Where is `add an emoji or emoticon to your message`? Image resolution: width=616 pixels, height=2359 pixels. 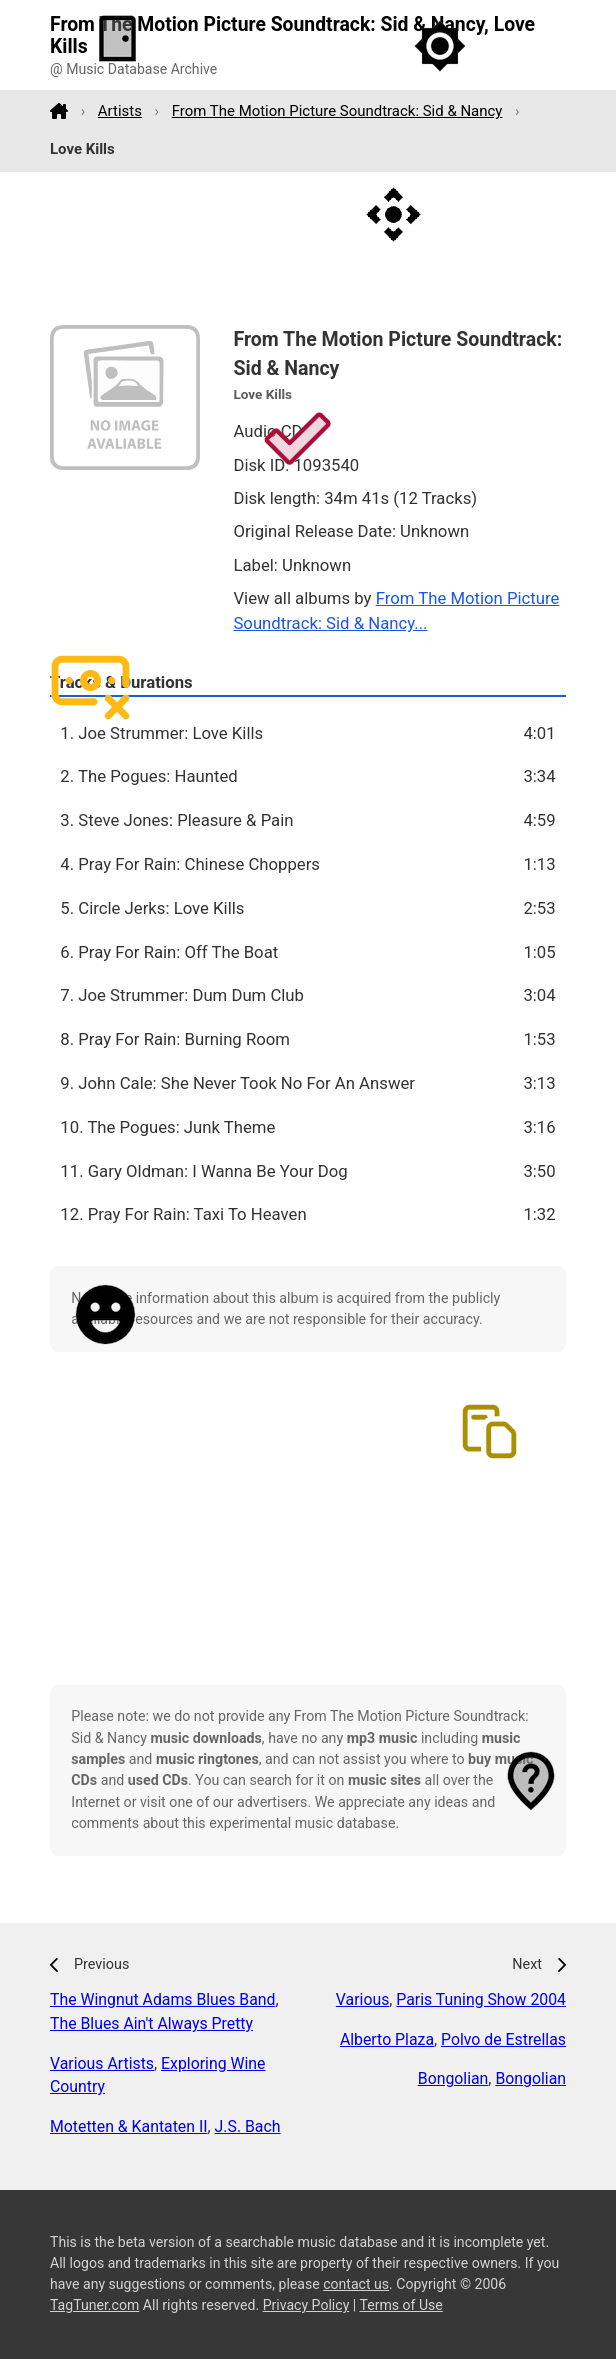
add an emoji or emoticon to your message is located at coordinates (105, 1314).